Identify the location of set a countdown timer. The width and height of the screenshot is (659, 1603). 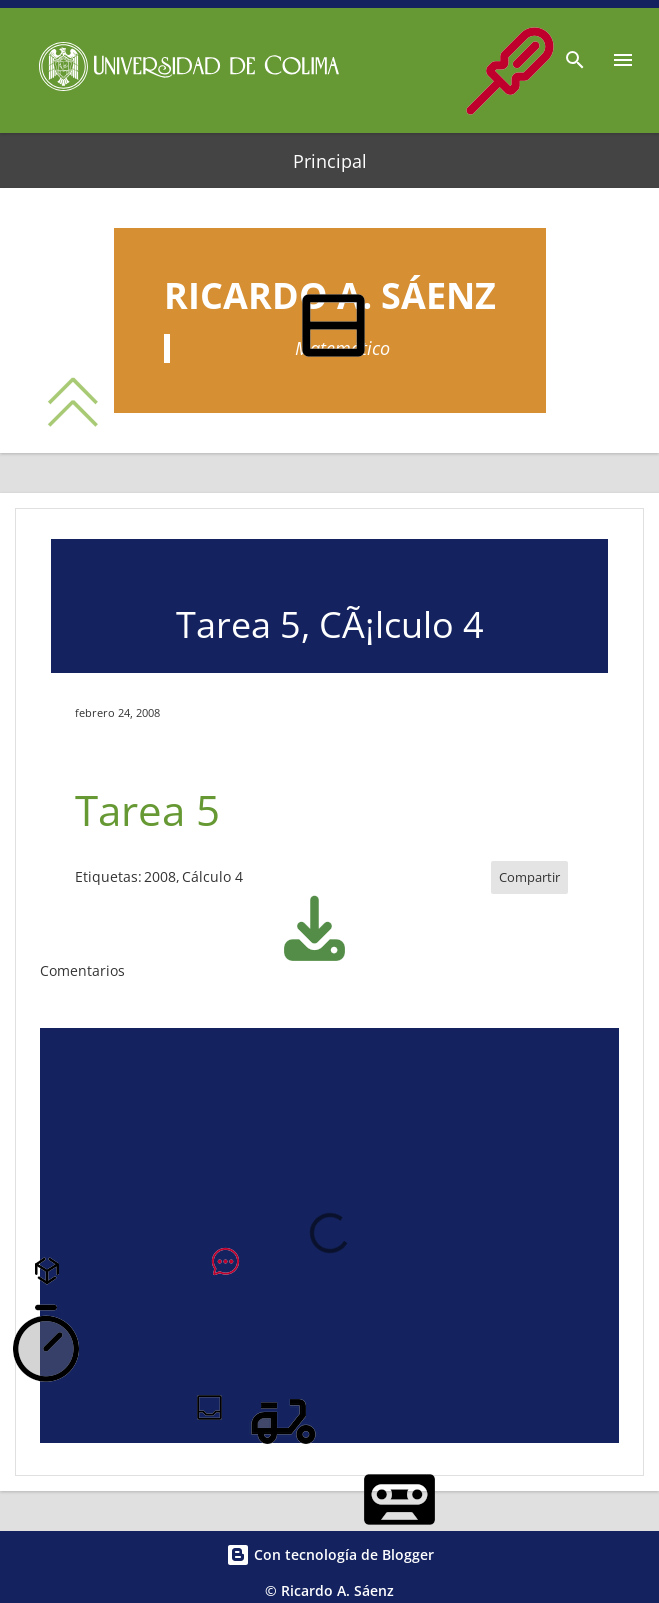
(46, 1346).